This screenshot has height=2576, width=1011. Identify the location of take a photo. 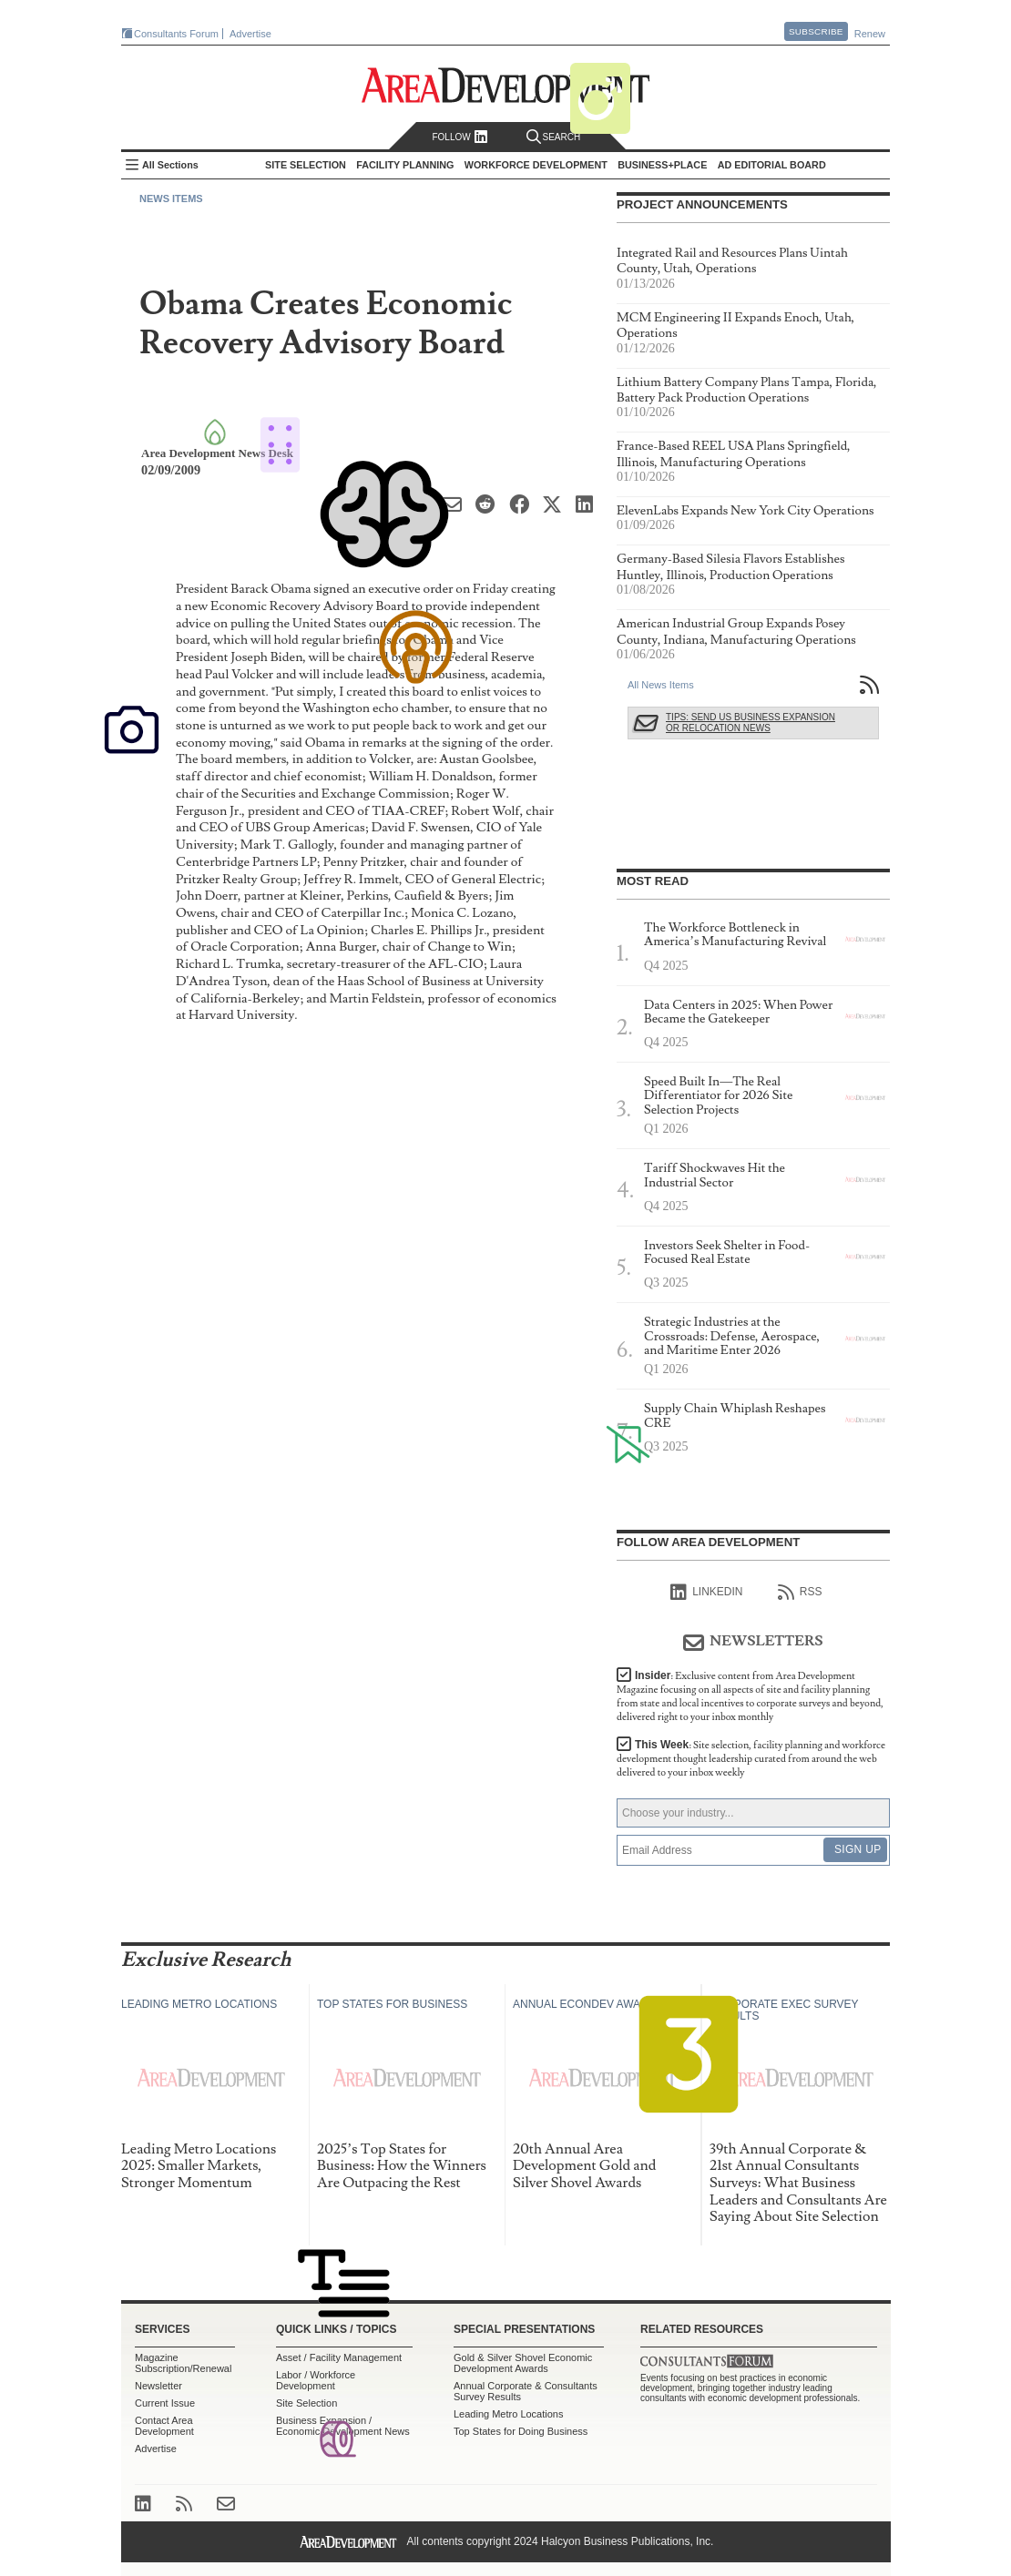
(131, 730).